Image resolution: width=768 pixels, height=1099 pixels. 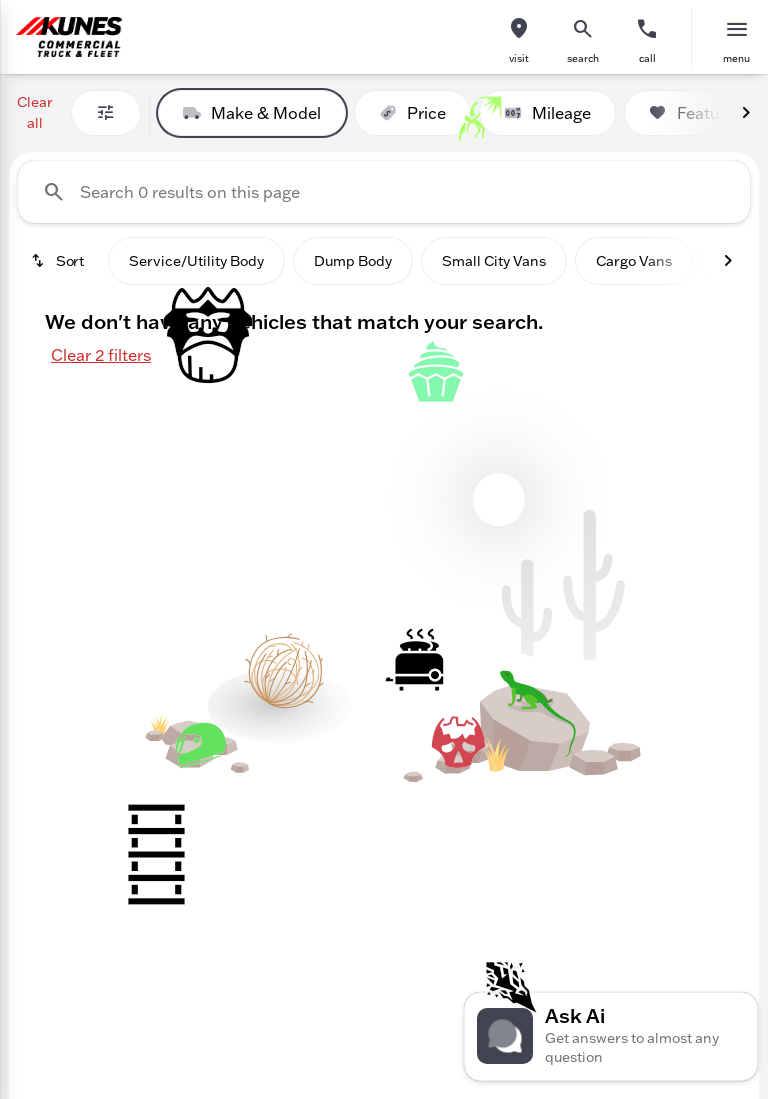 I want to click on select motorcycle helmet gear, so click(x=200, y=745).